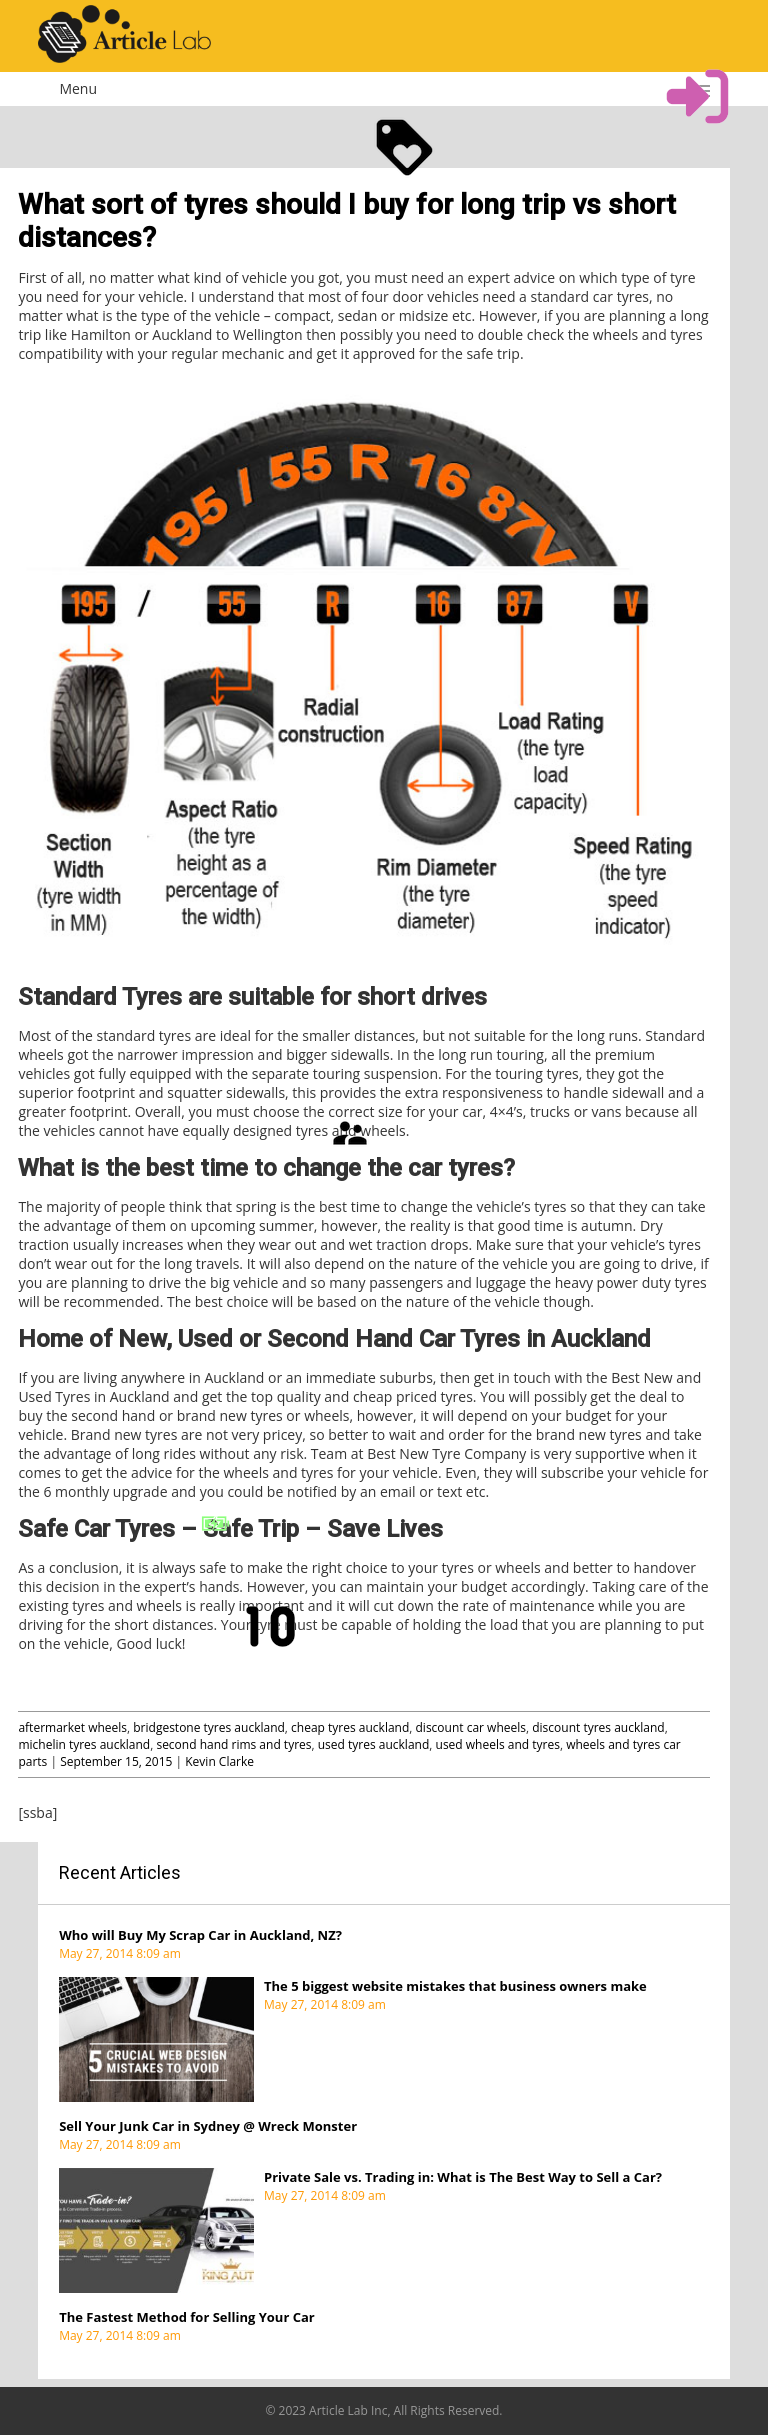 The image size is (768, 2435). What do you see at coordinates (350, 1133) in the screenshot?
I see `manage team members or user accounts` at bounding box center [350, 1133].